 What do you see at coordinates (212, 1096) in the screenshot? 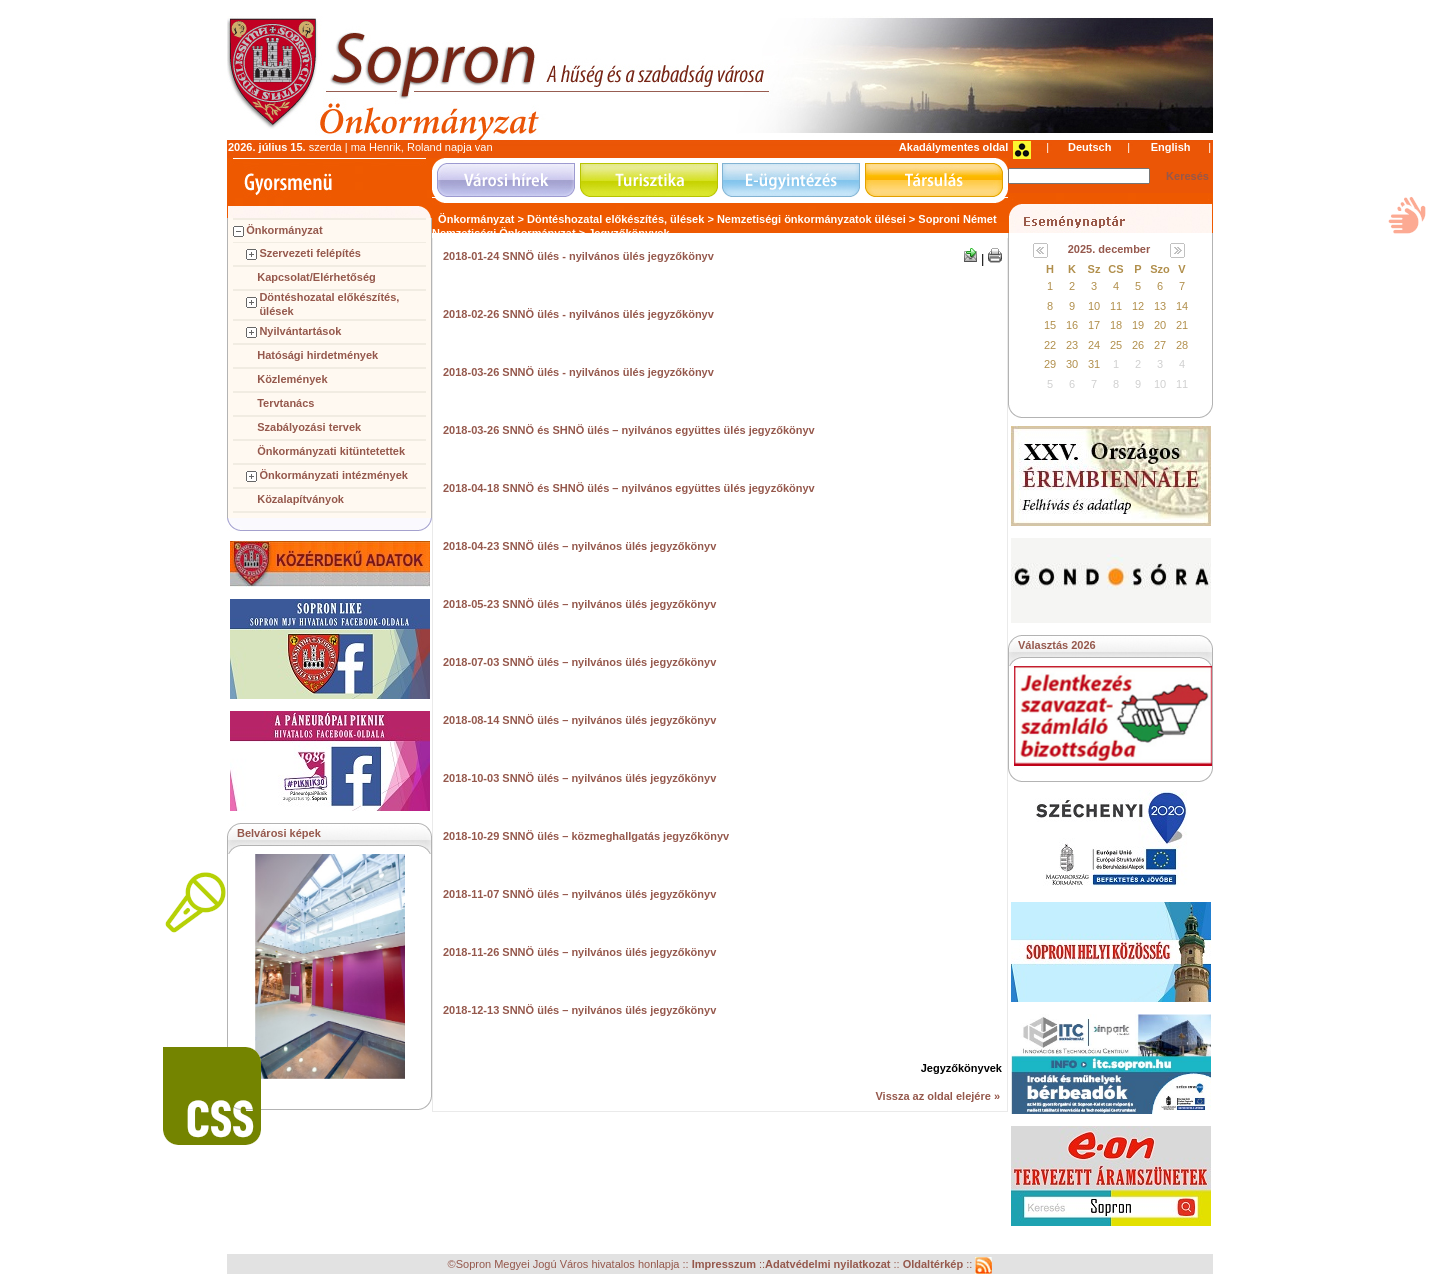
I see `CSS programming language logo` at bounding box center [212, 1096].